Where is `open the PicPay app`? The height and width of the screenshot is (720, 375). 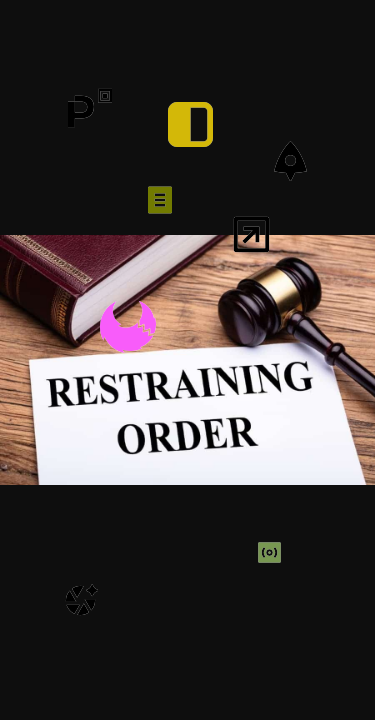
open the PicPay app is located at coordinates (90, 108).